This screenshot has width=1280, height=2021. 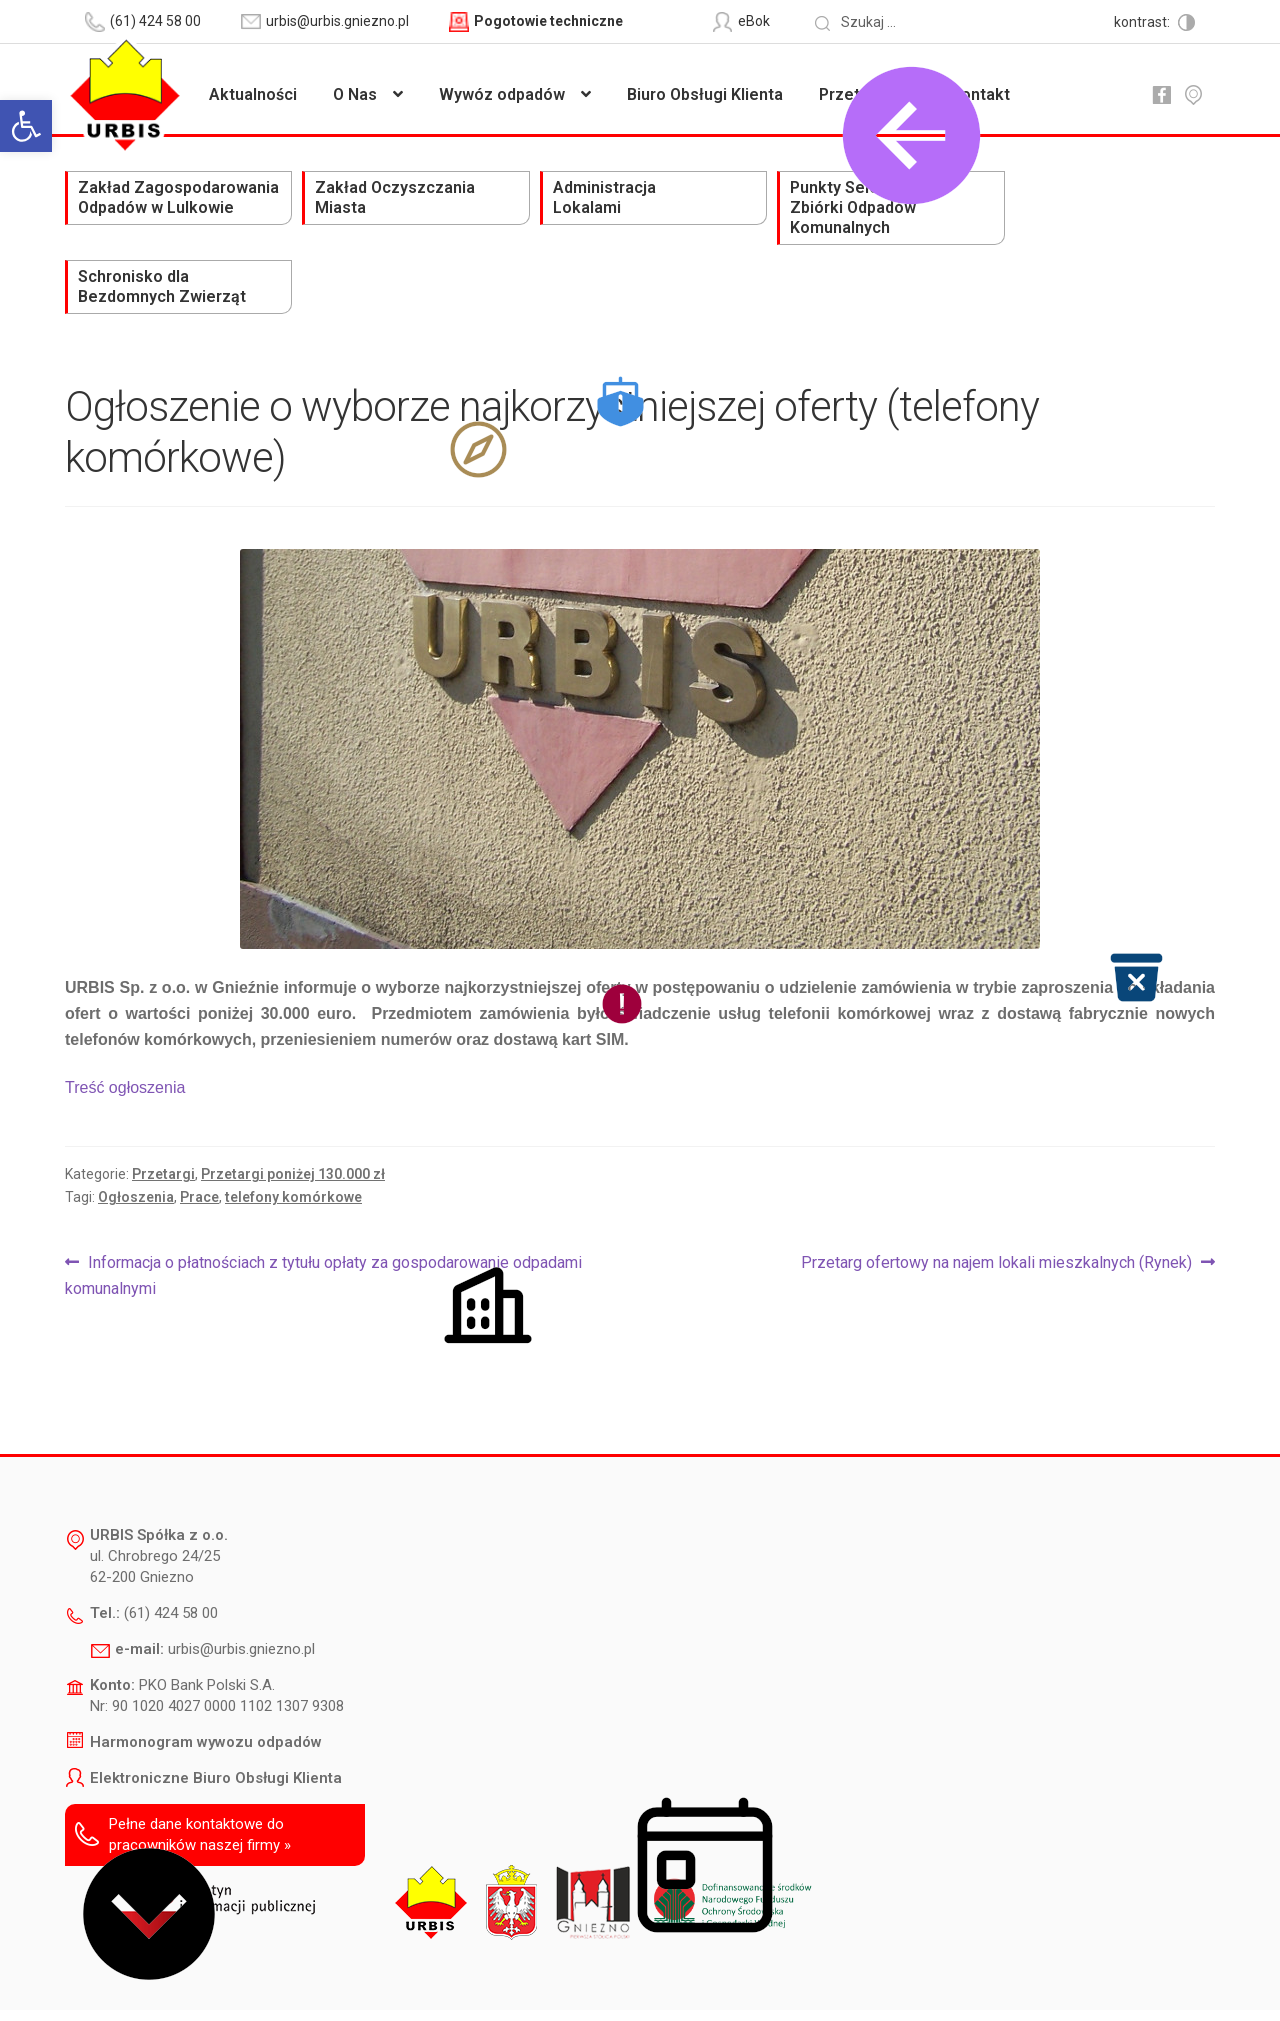 What do you see at coordinates (1136, 977) in the screenshot?
I see `delete selected item` at bounding box center [1136, 977].